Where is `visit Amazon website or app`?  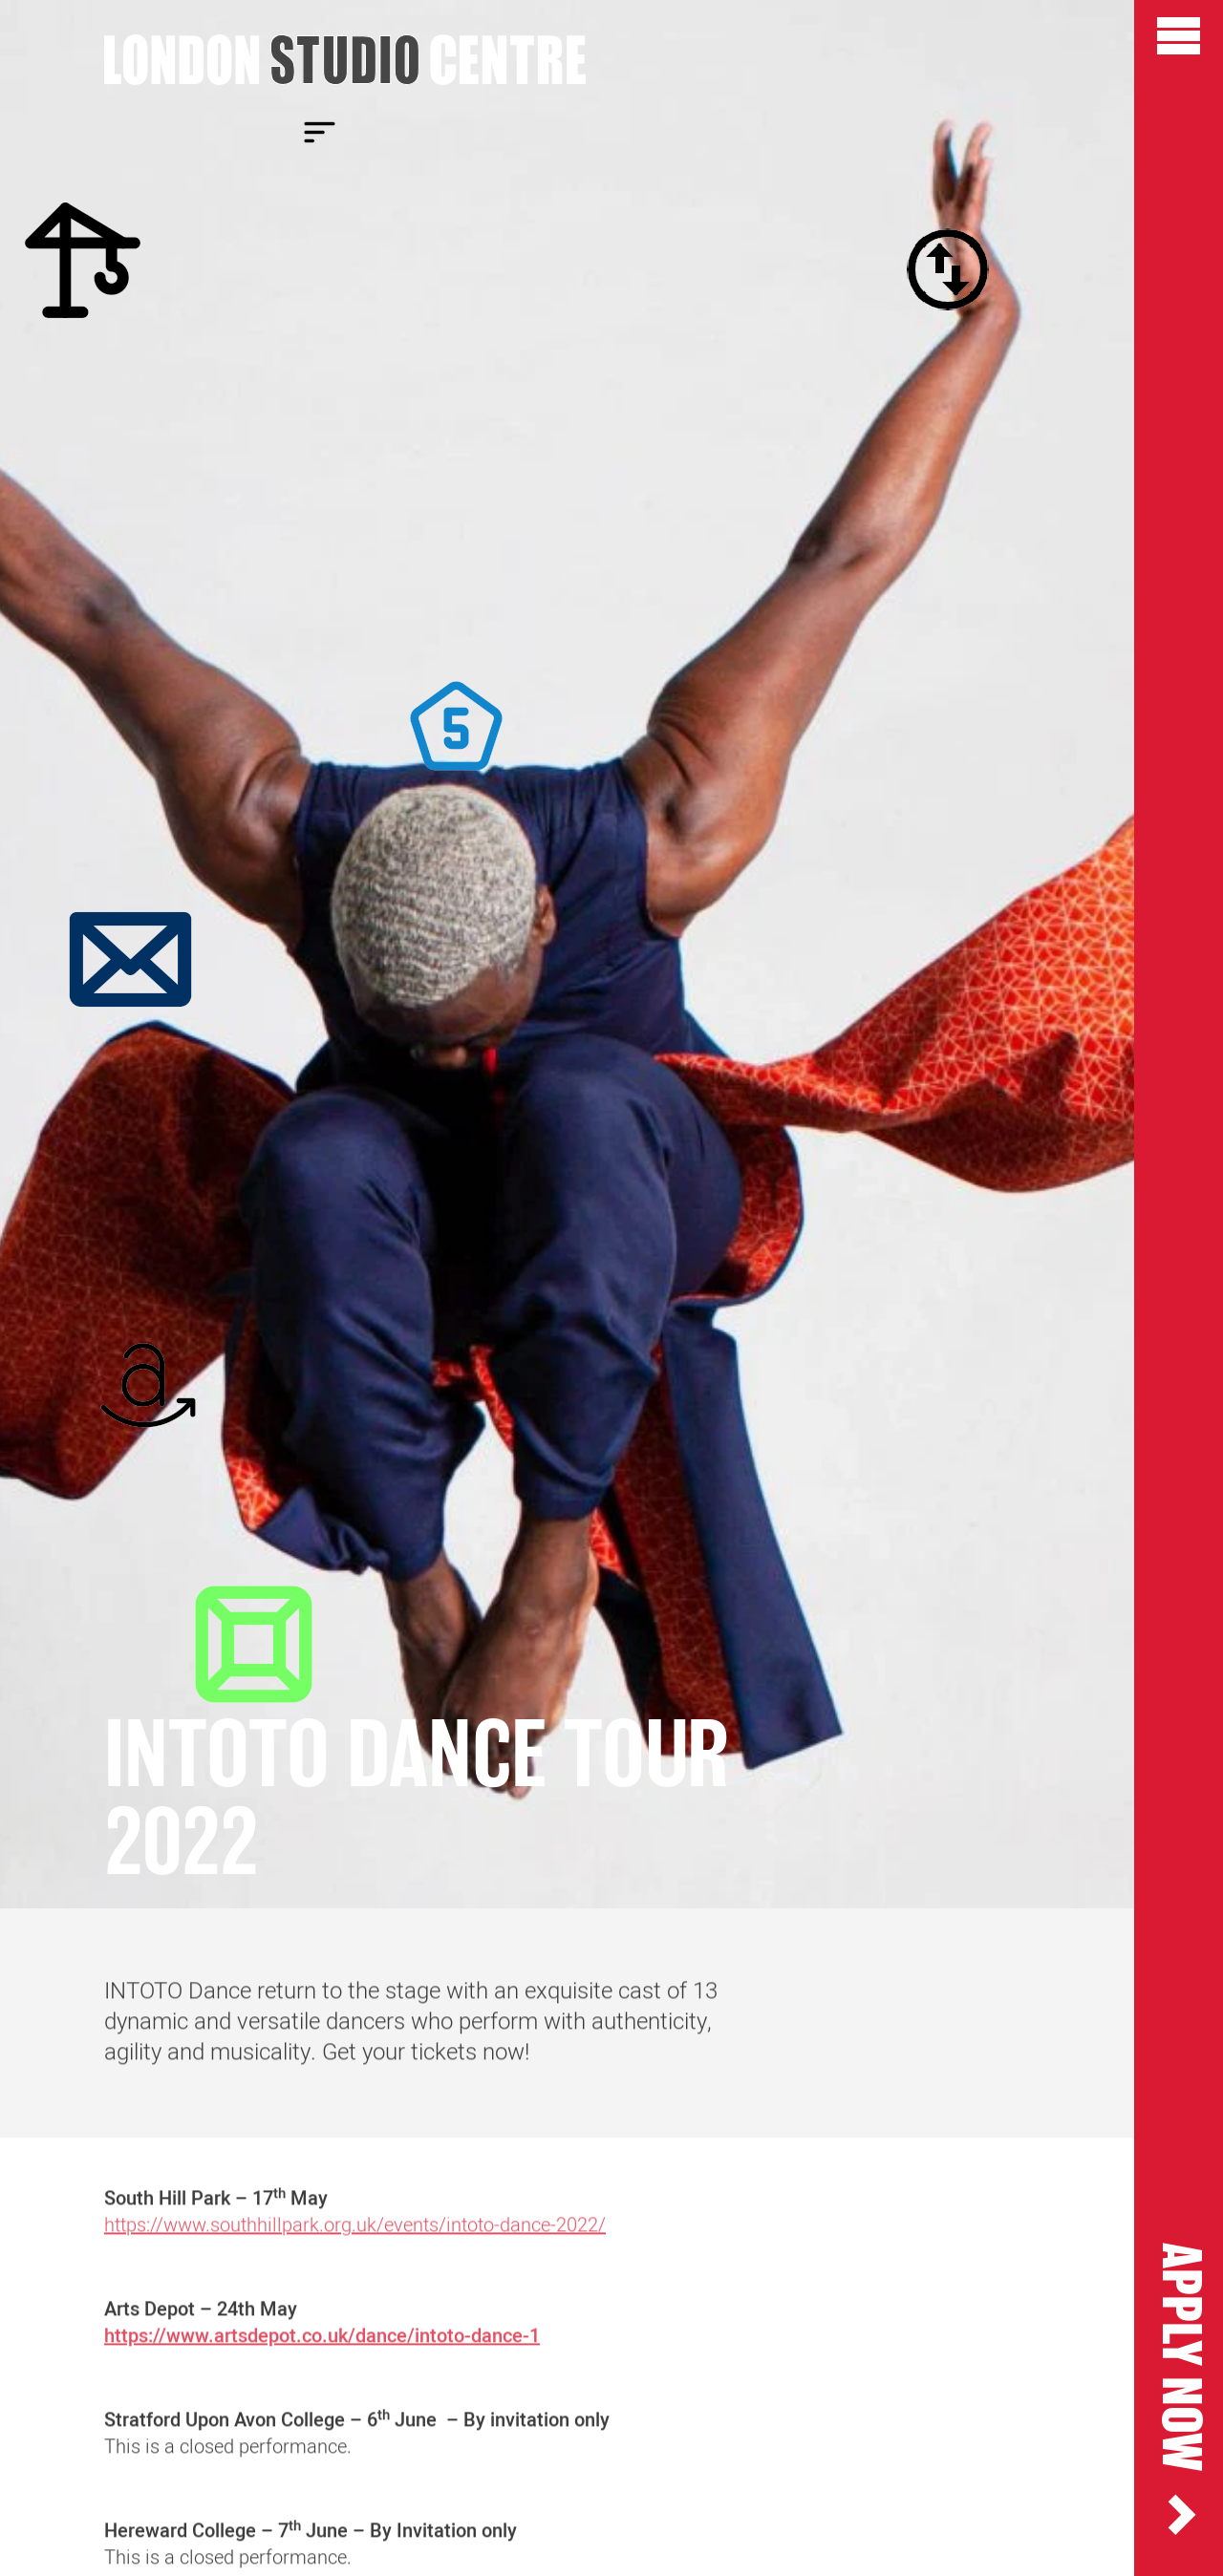
visit Amazon website or app is located at coordinates (144, 1383).